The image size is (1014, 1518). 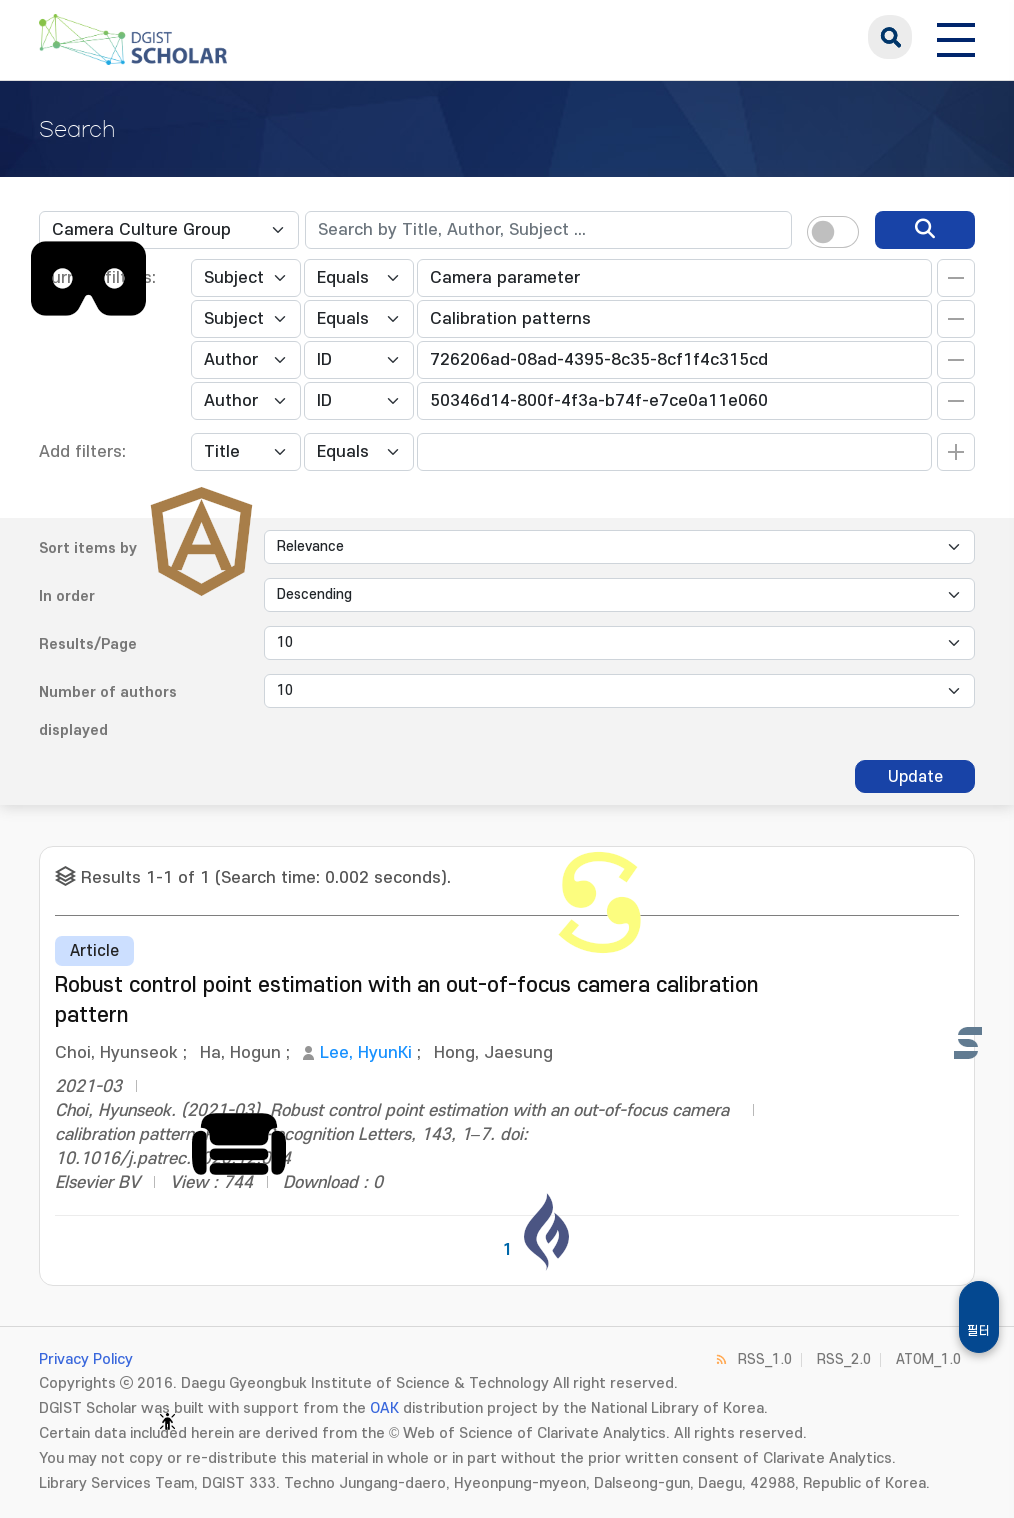 What do you see at coordinates (201, 541) in the screenshot?
I see `angularjs framework logo` at bounding box center [201, 541].